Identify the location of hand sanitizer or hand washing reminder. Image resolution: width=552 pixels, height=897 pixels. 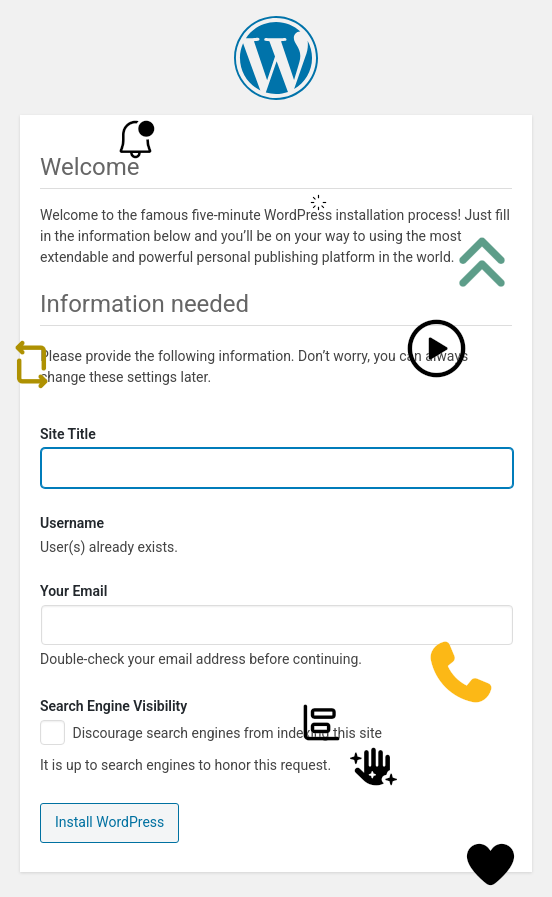
(373, 766).